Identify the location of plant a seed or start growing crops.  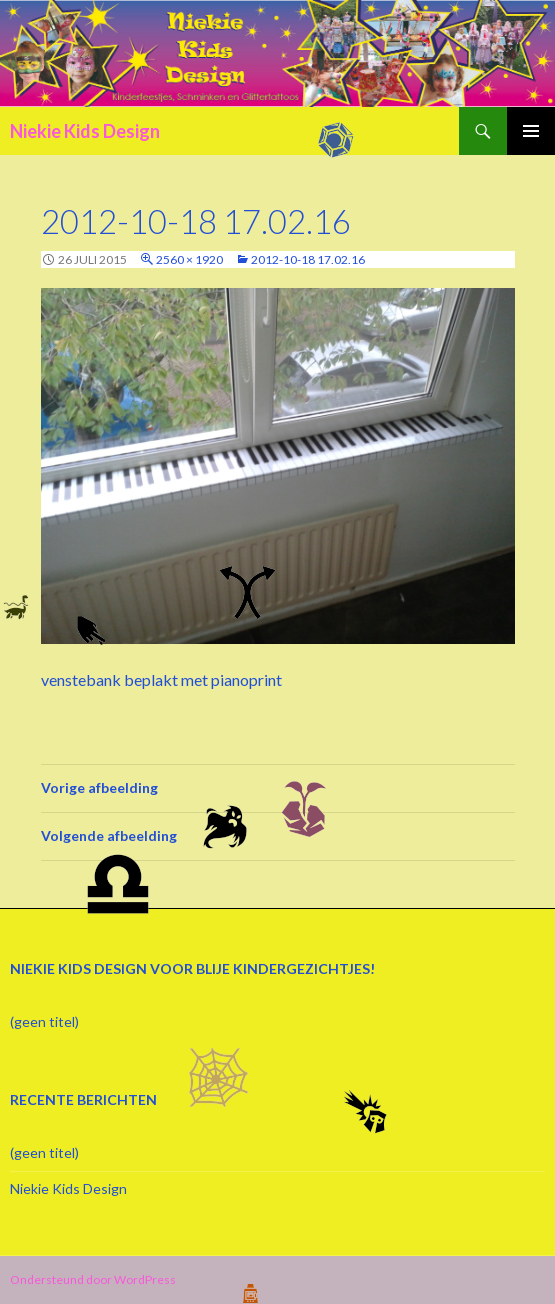
(305, 809).